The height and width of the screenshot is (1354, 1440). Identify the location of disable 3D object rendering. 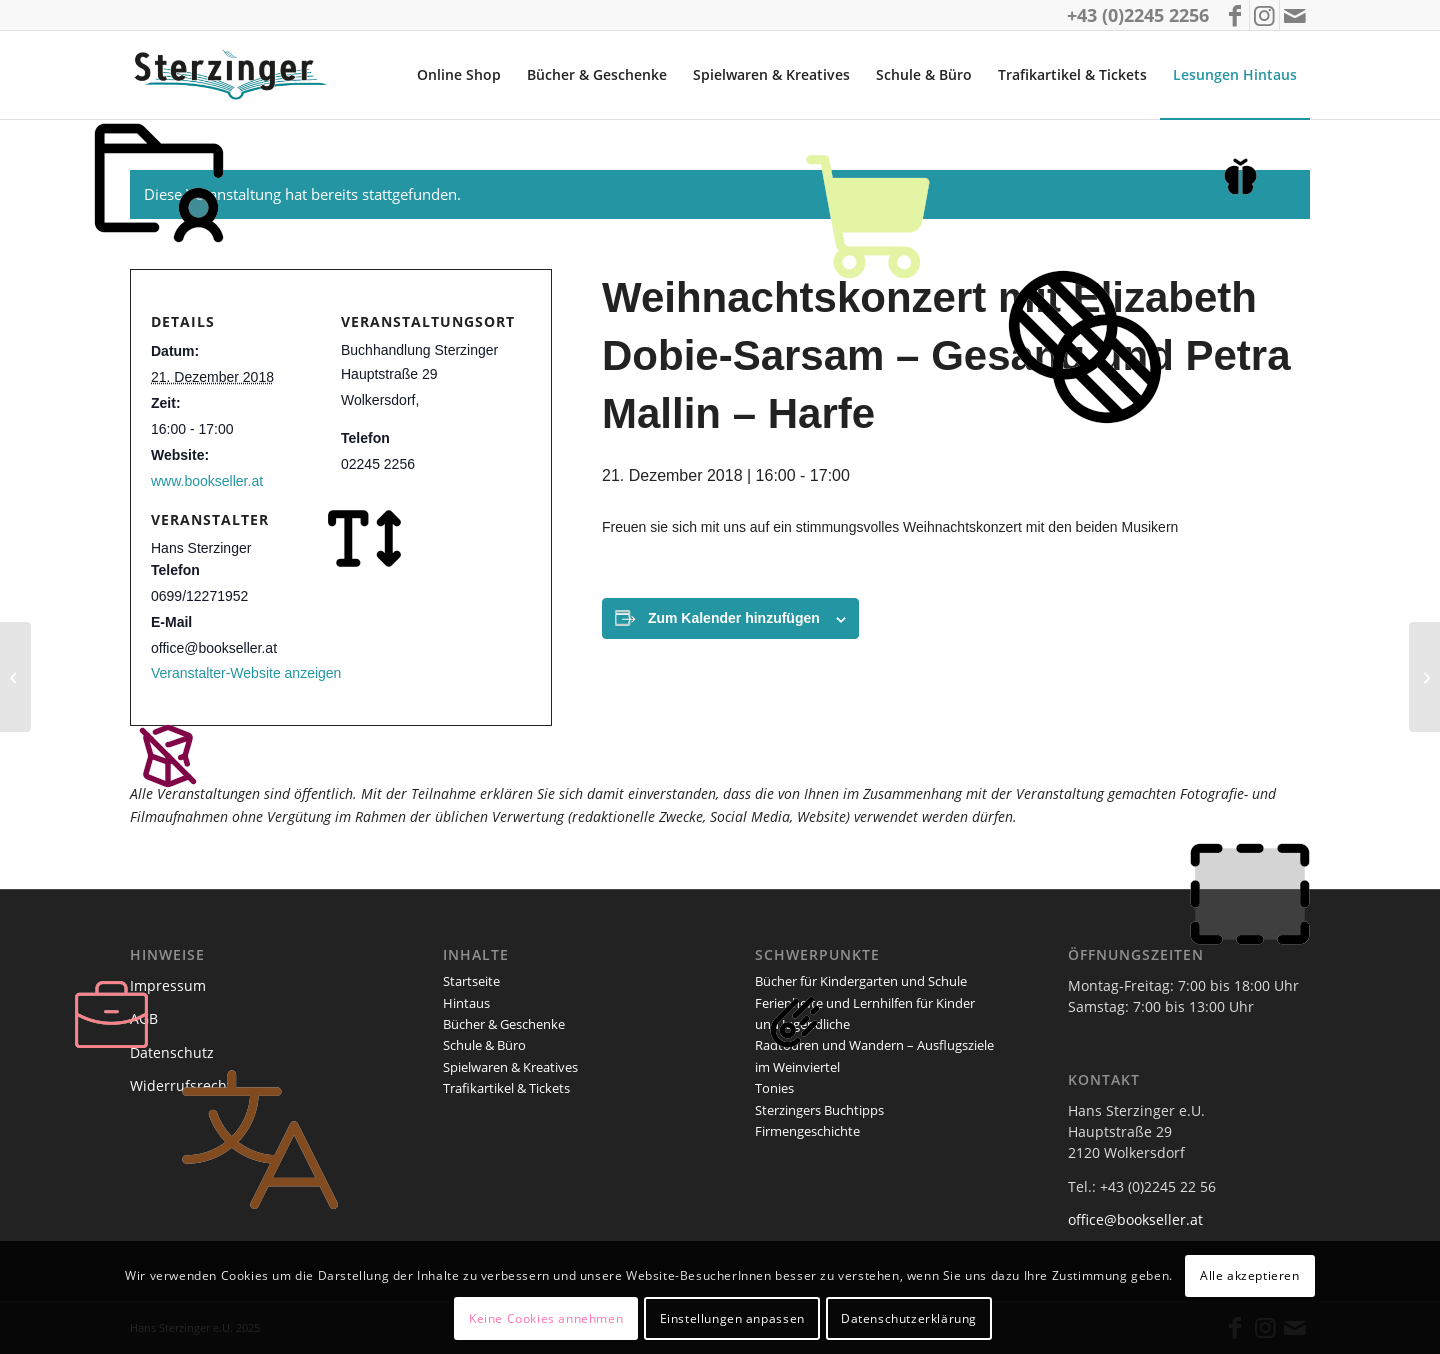
(168, 756).